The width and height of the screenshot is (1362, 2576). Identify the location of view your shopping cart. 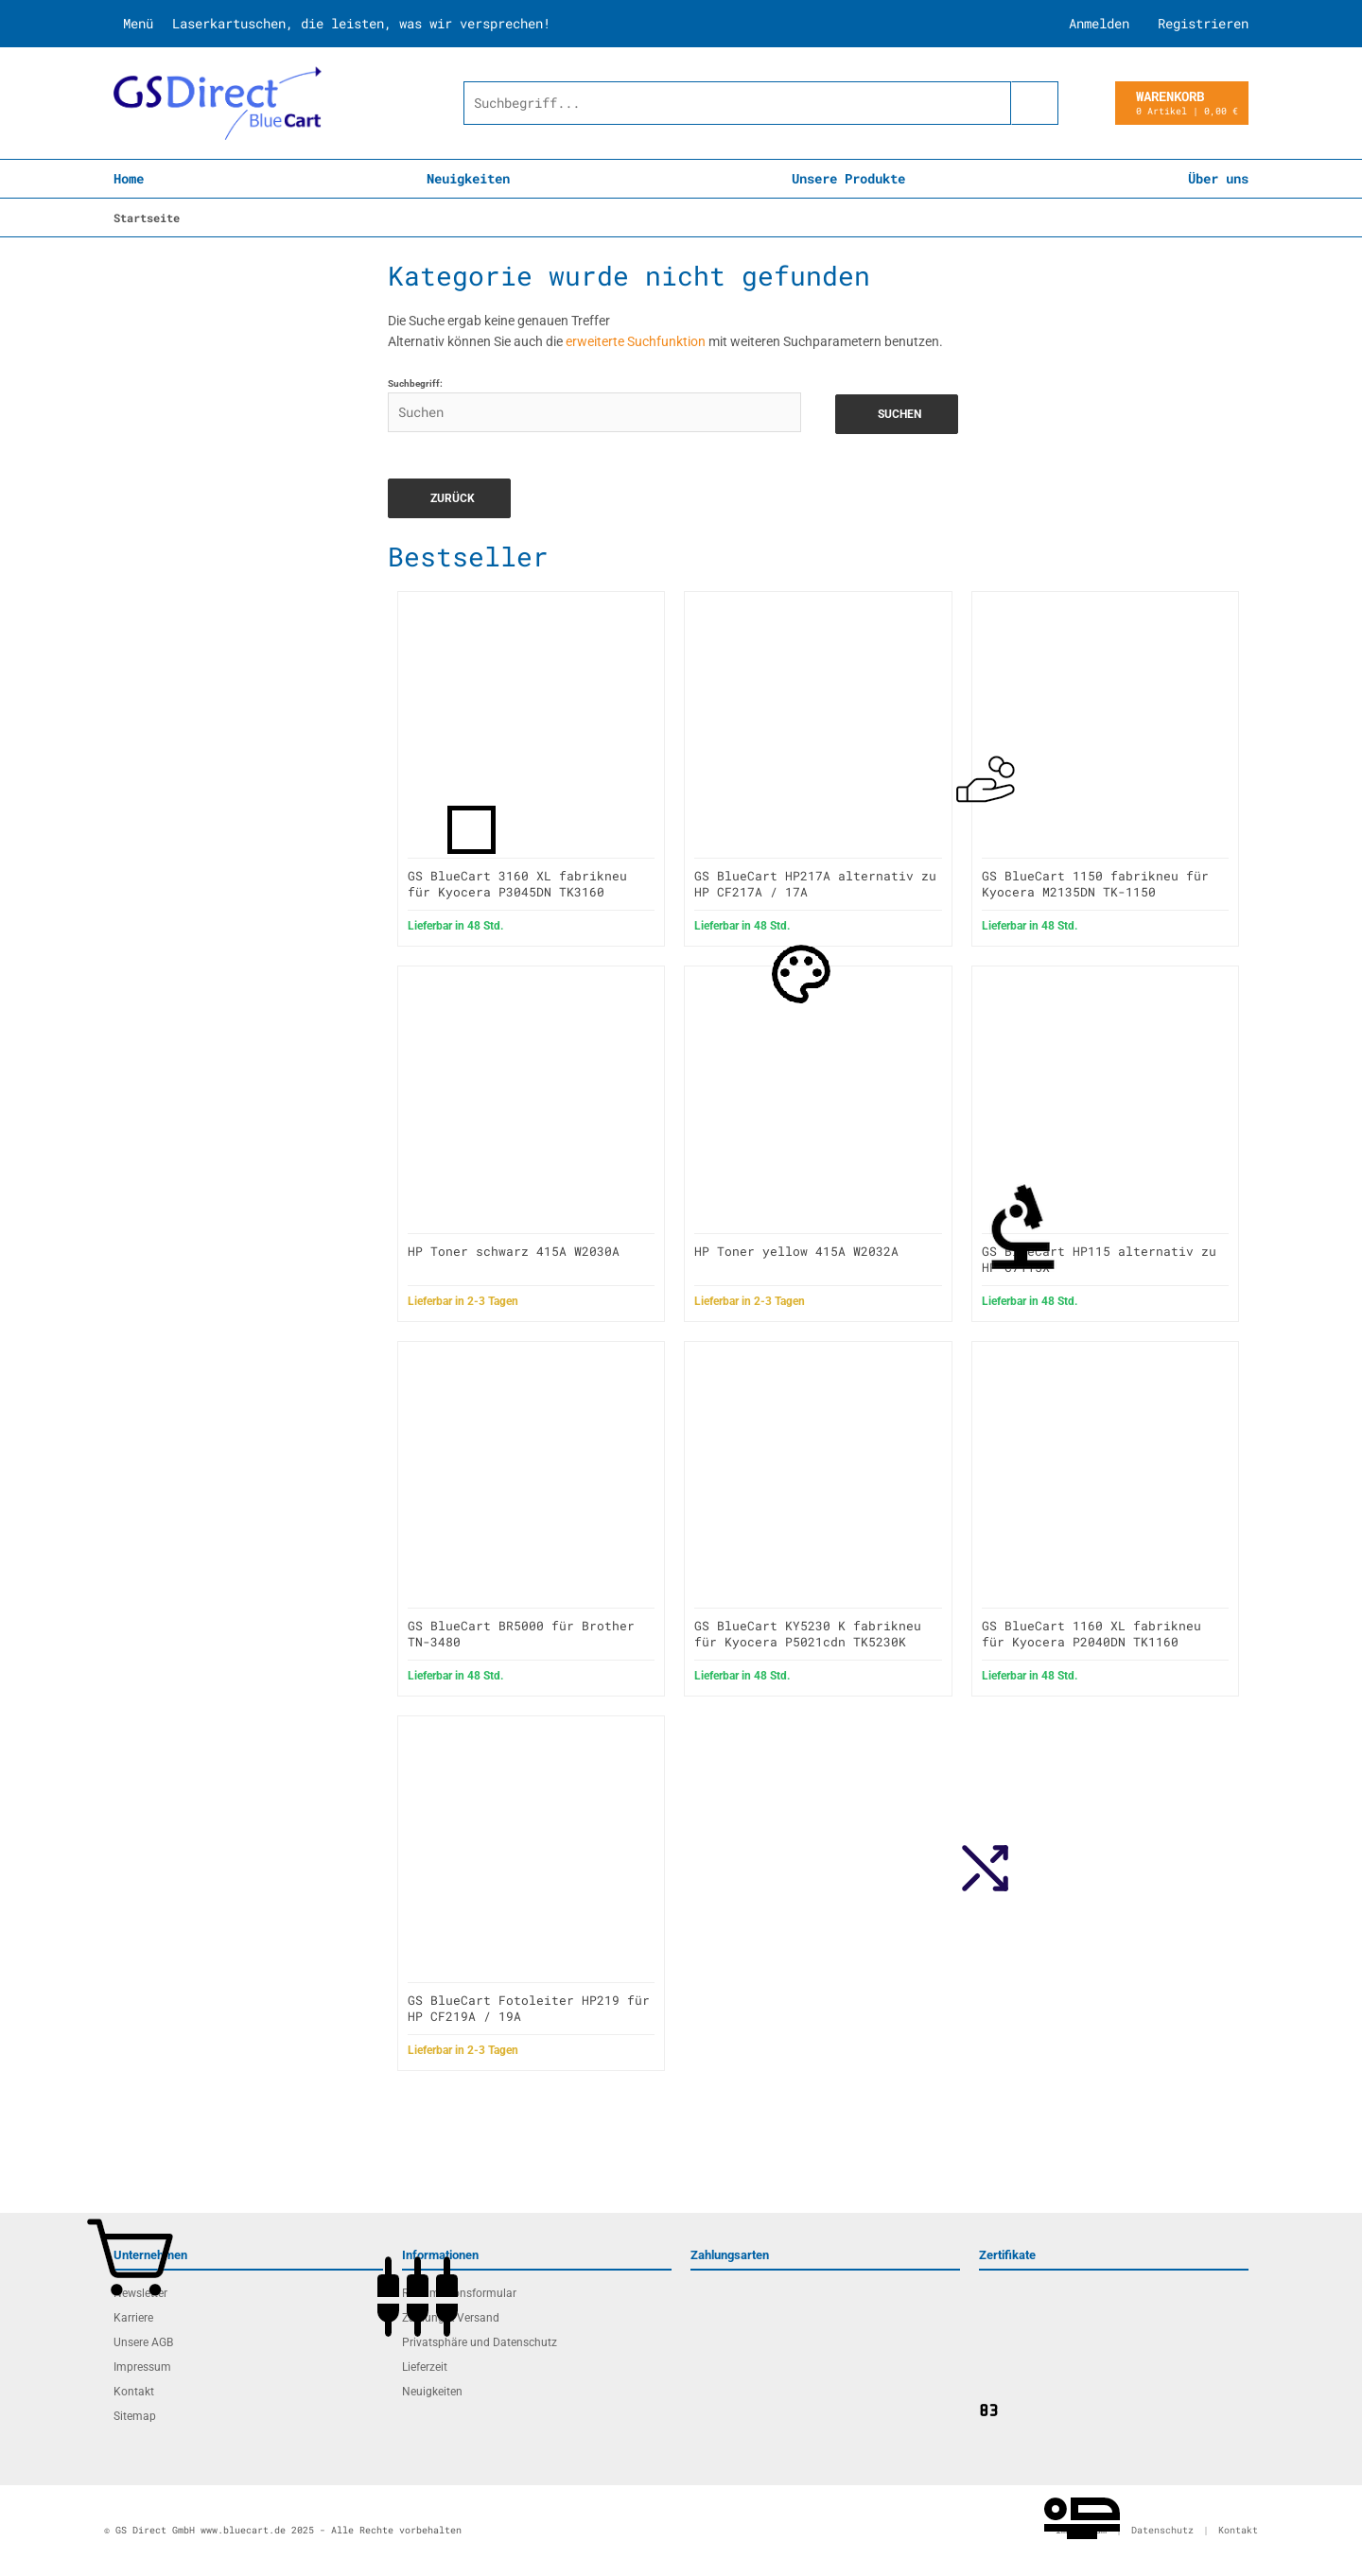
(131, 2257).